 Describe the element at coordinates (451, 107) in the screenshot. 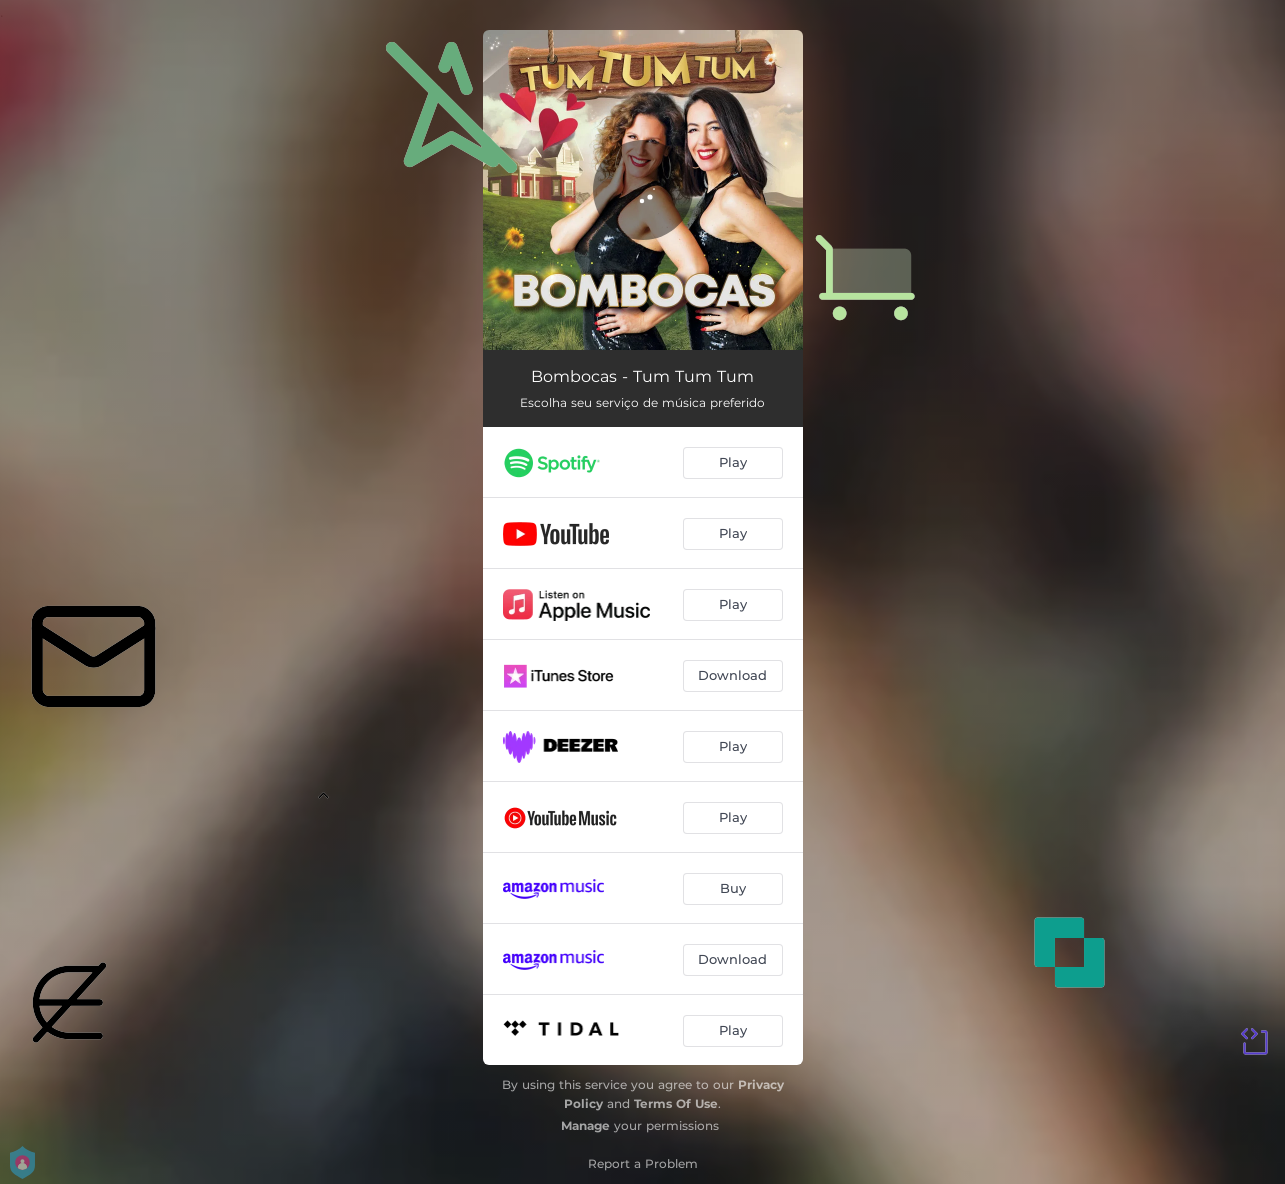

I see `disable navigation or GPS tracking` at that location.